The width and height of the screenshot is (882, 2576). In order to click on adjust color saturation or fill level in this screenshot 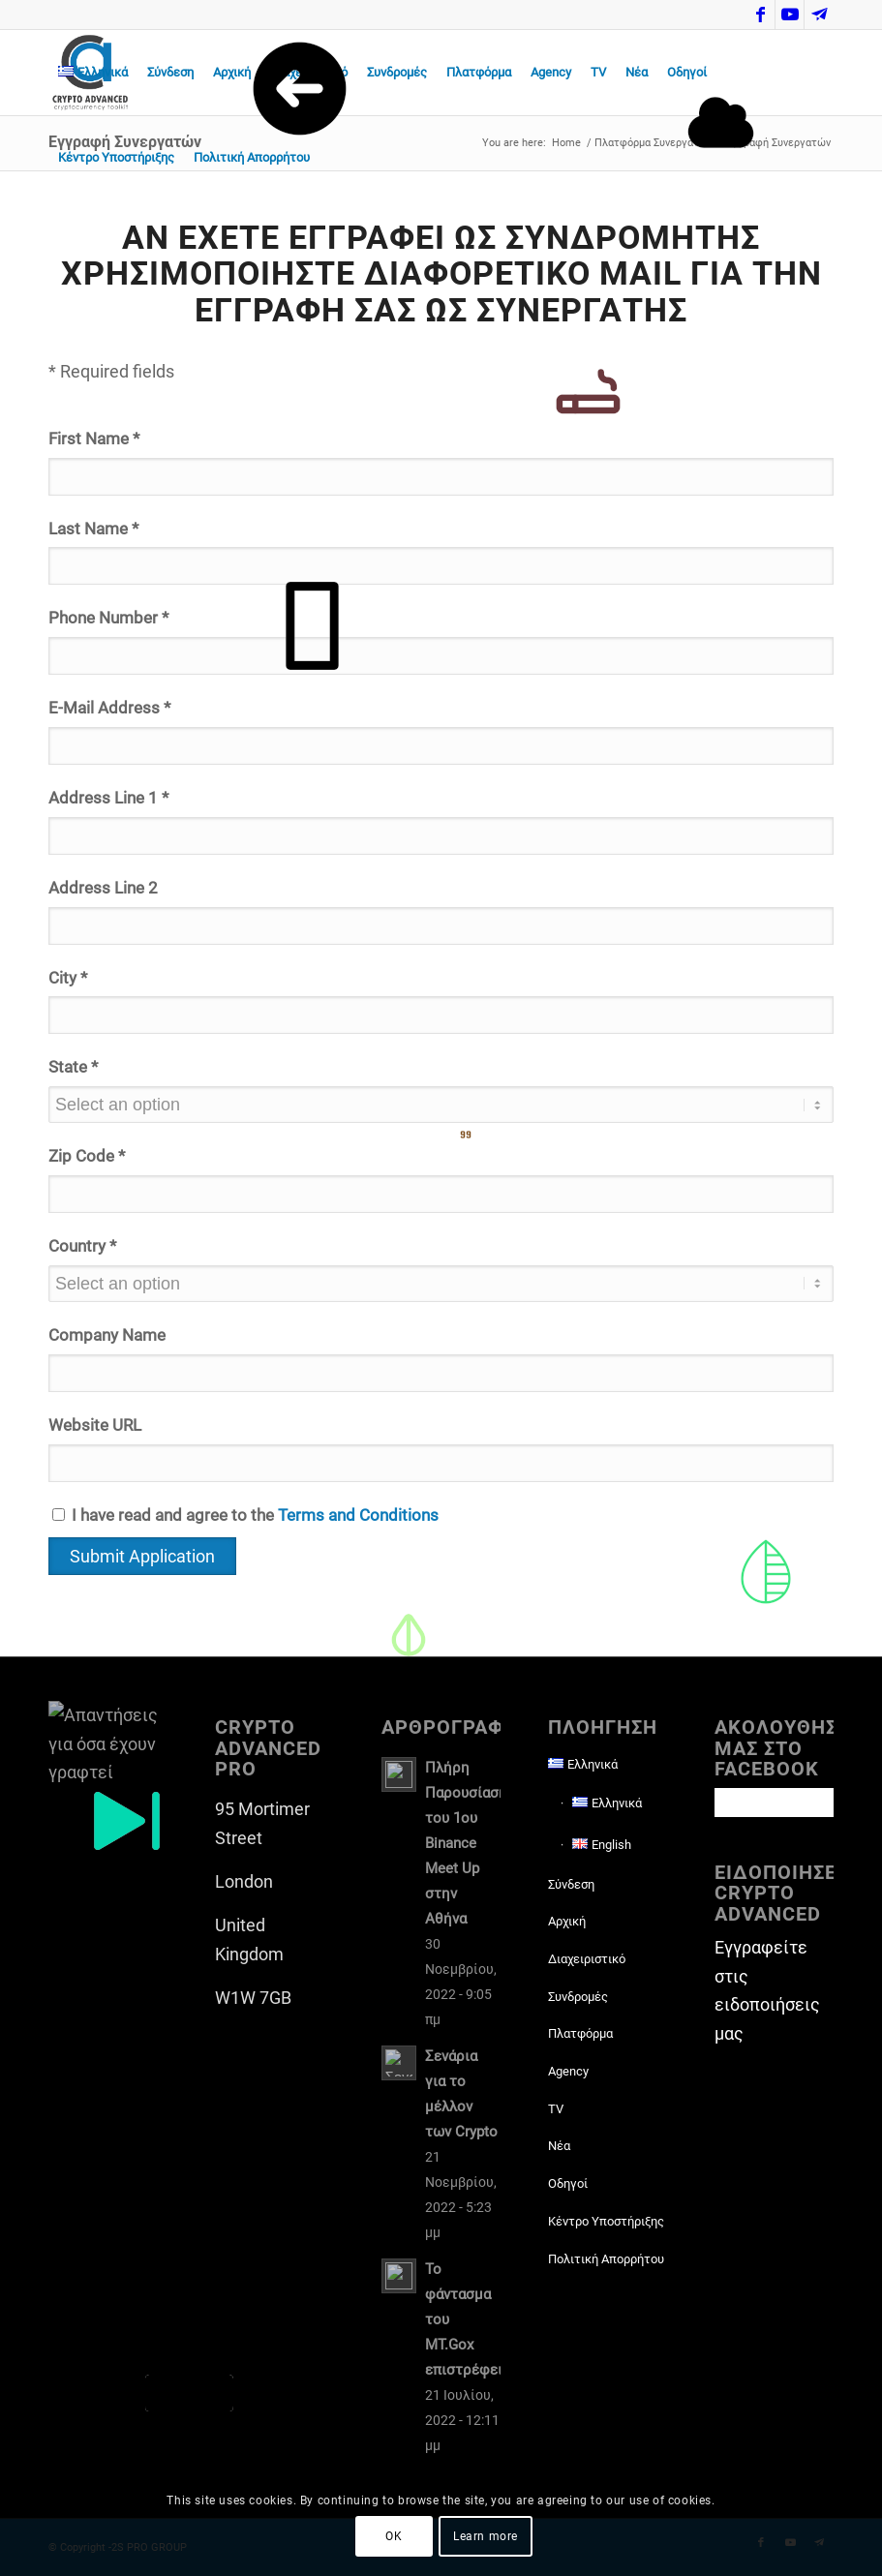, I will do `click(766, 1574)`.